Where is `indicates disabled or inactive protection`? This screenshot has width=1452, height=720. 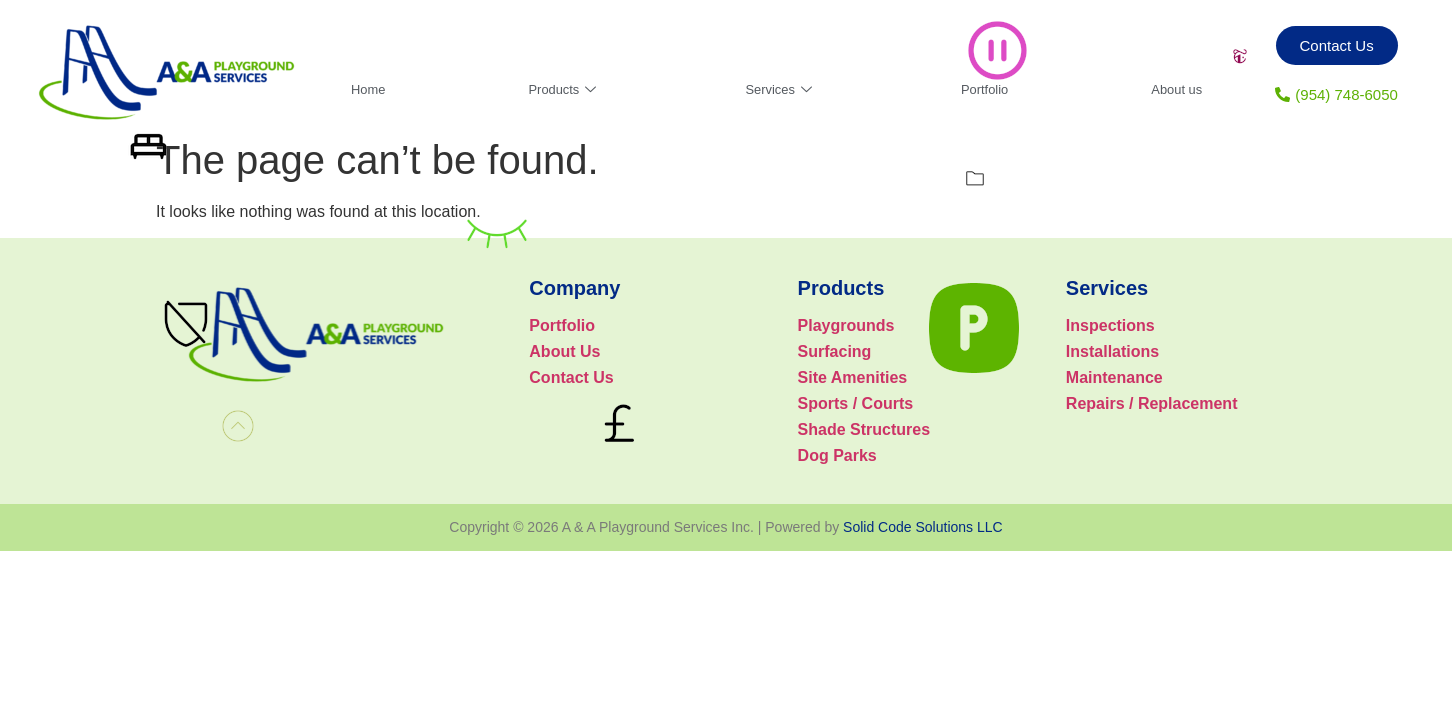 indicates disabled or inactive protection is located at coordinates (186, 322).